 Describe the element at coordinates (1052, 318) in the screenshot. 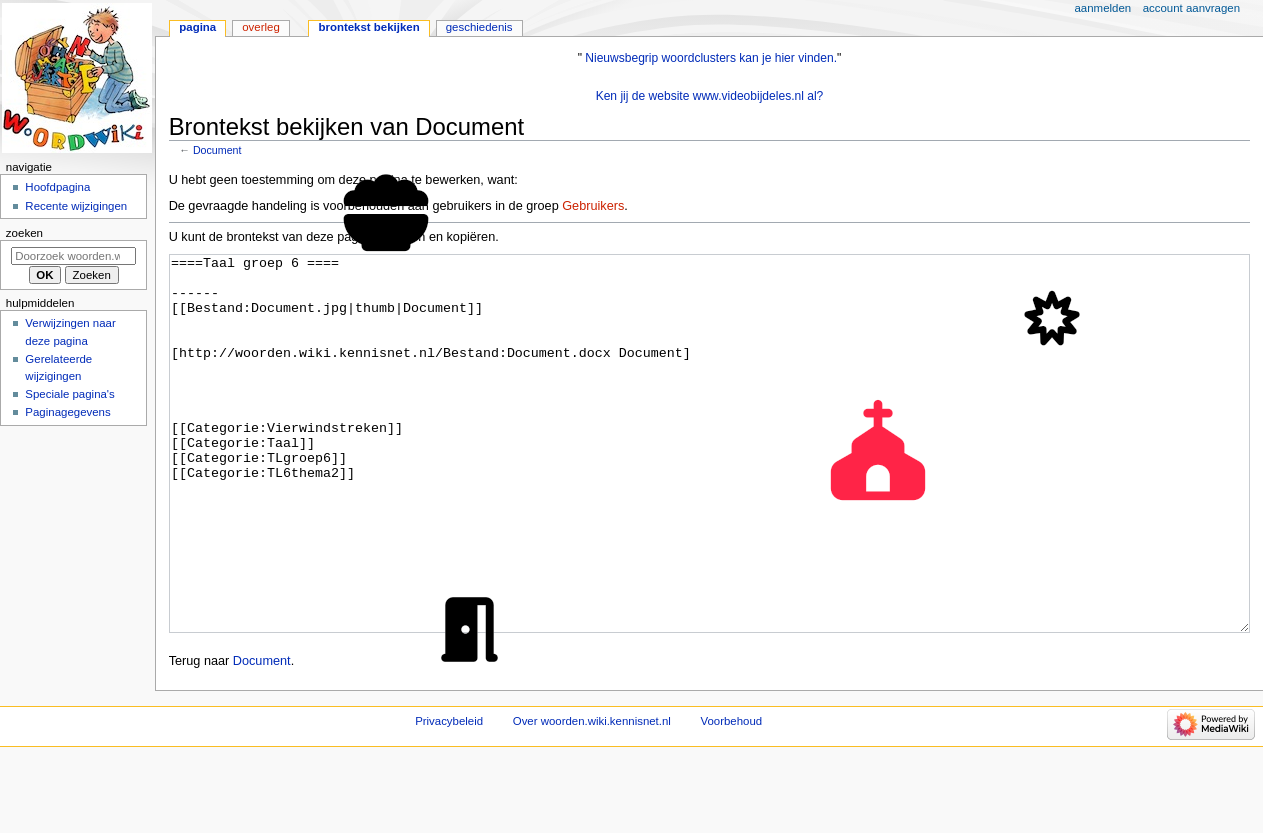

I see `represents the Bahá'í faith symbol` at that location.